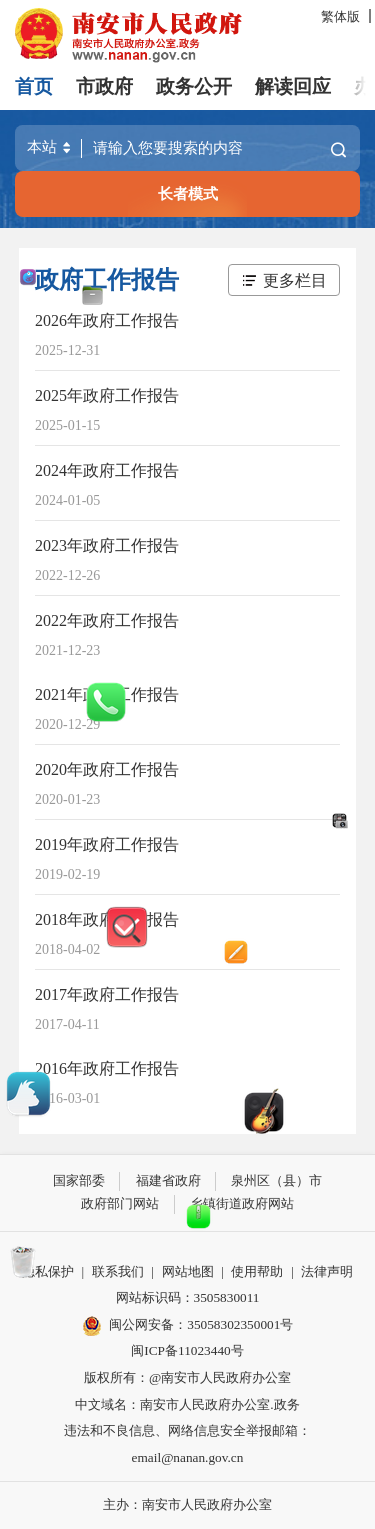 The width and height of the screenshot is (375, 1529). Describe the element at coordinates (264, 1112) in the screenshot. I see `open GarageBand to create or edit music` at that location.